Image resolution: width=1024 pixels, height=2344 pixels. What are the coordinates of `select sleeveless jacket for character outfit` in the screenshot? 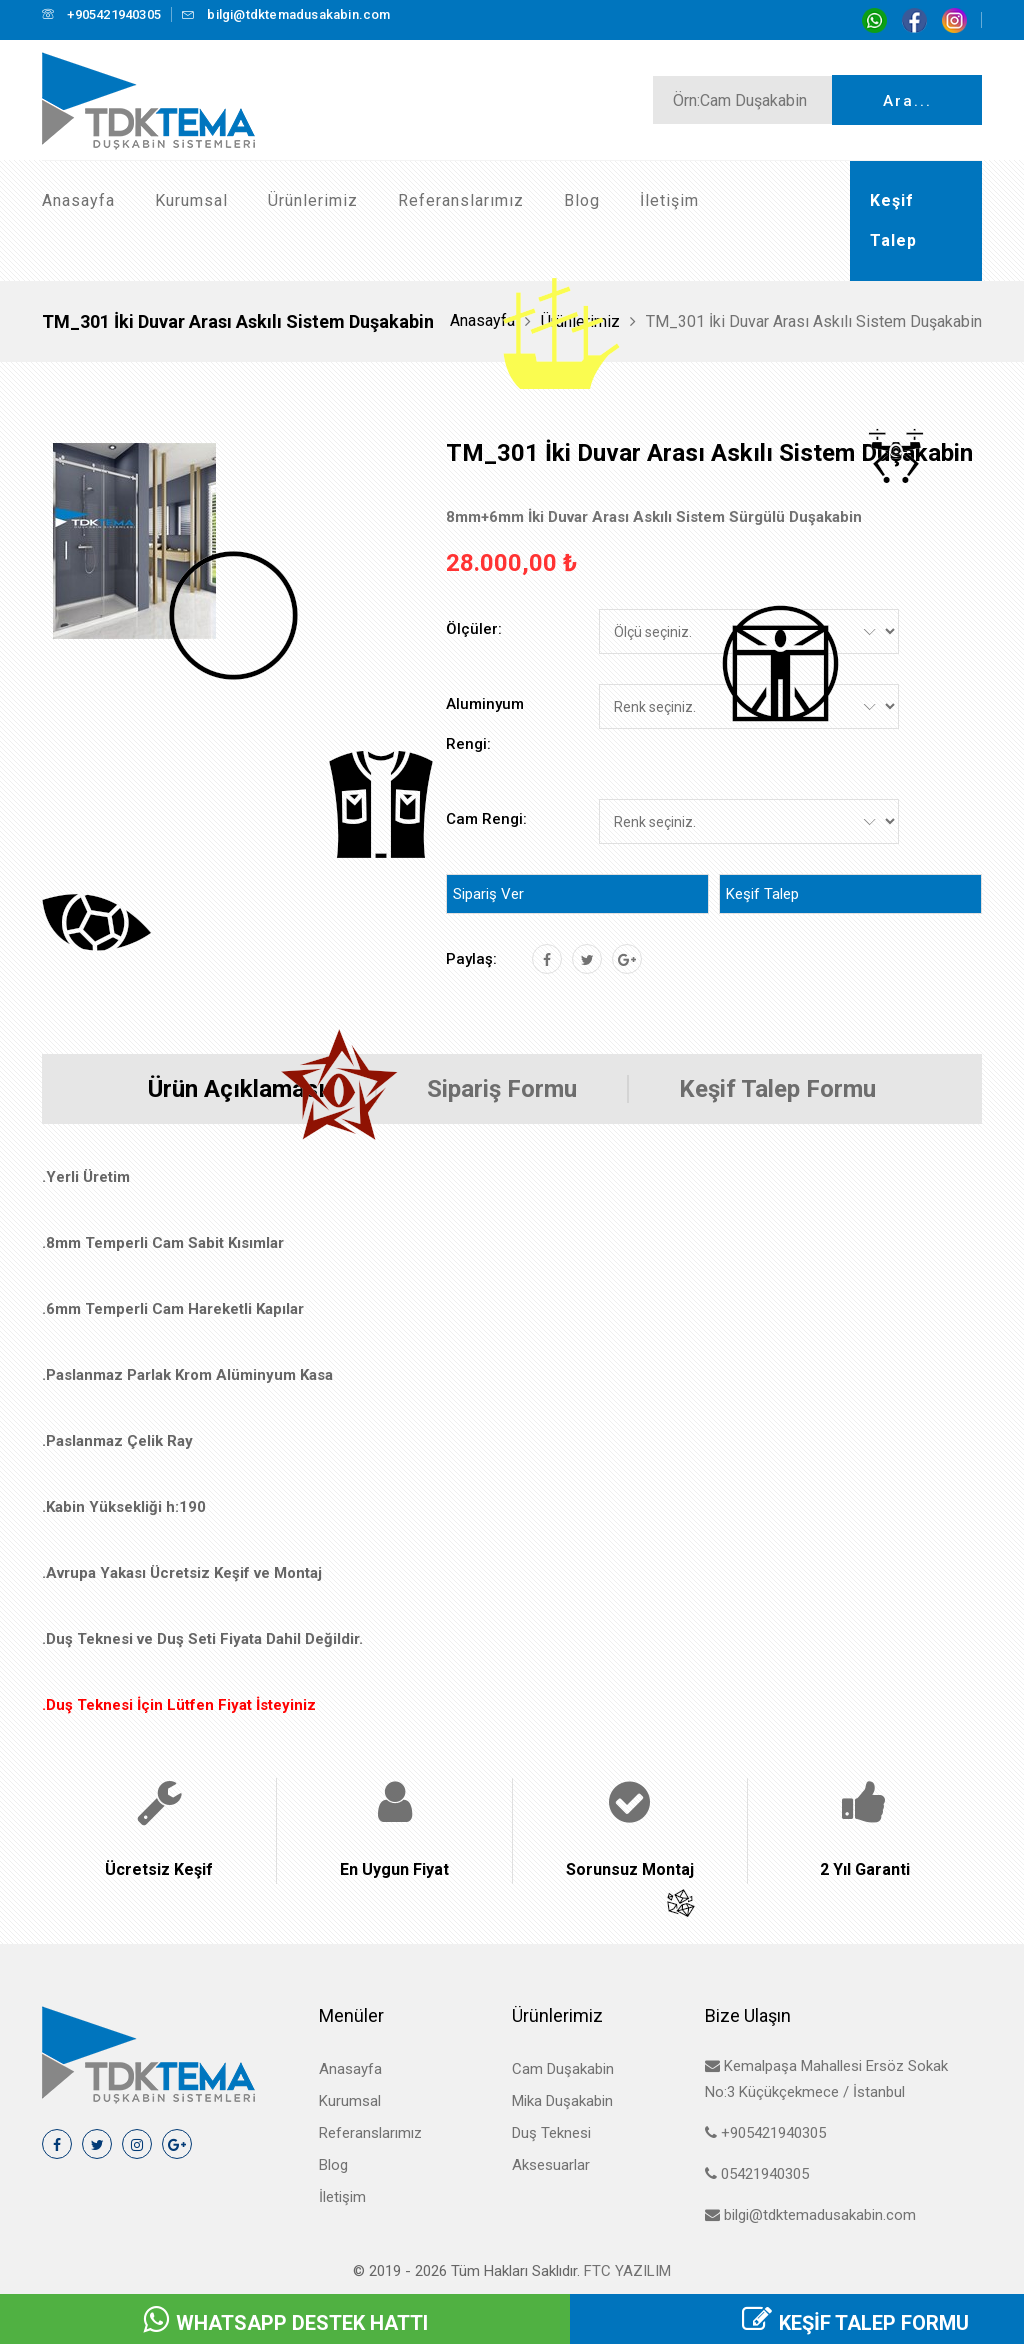 It's located at (381, 801).